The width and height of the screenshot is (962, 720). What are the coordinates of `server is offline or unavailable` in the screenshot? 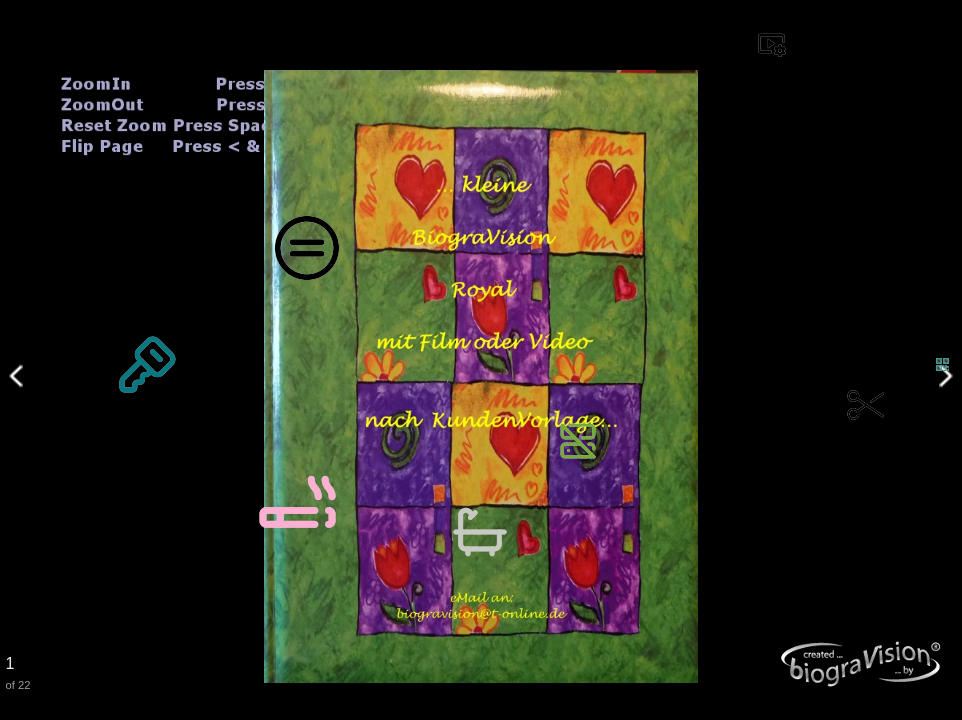 It's located at (578, 441).